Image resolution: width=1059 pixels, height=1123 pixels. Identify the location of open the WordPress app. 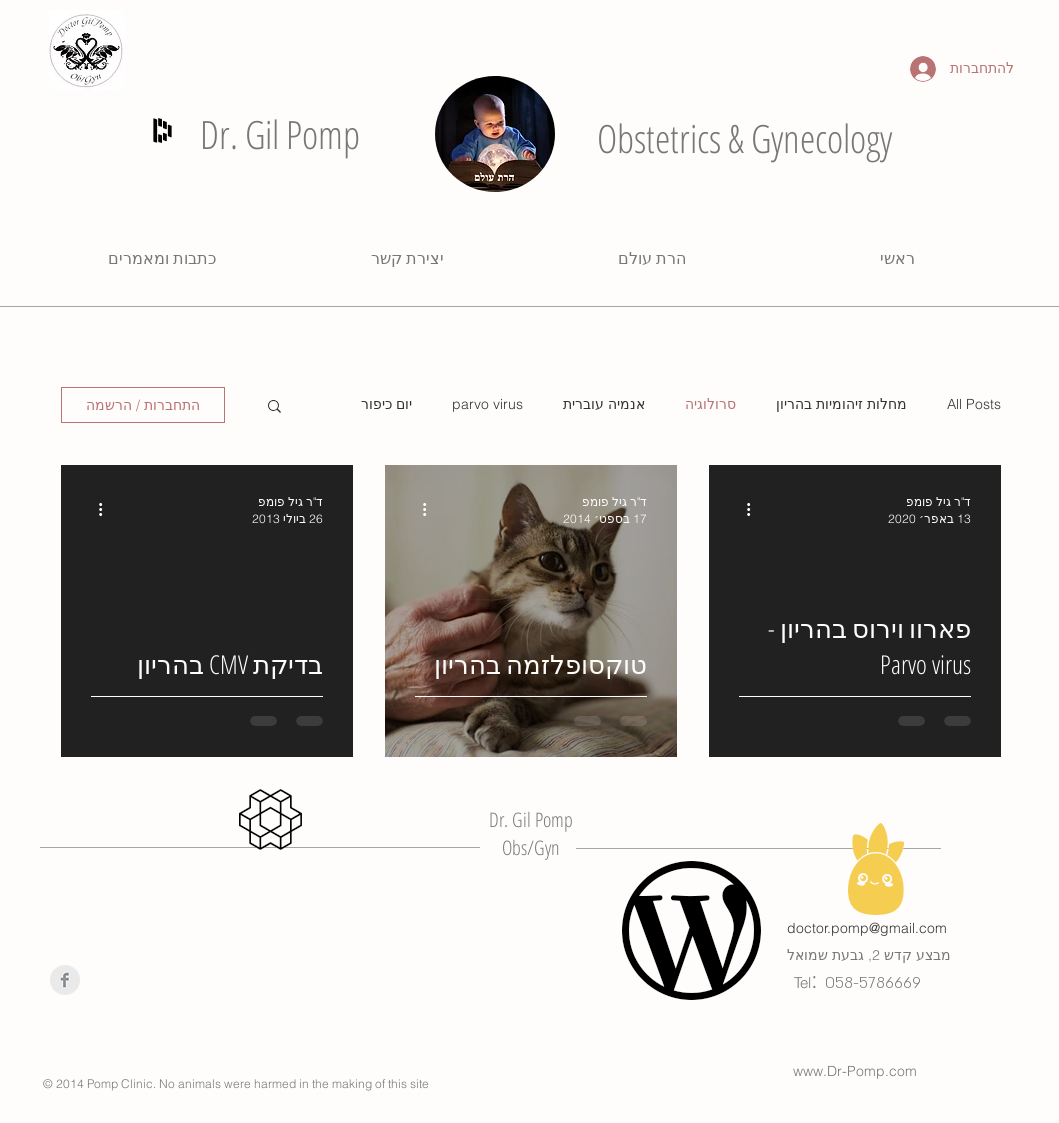
(691, 930).